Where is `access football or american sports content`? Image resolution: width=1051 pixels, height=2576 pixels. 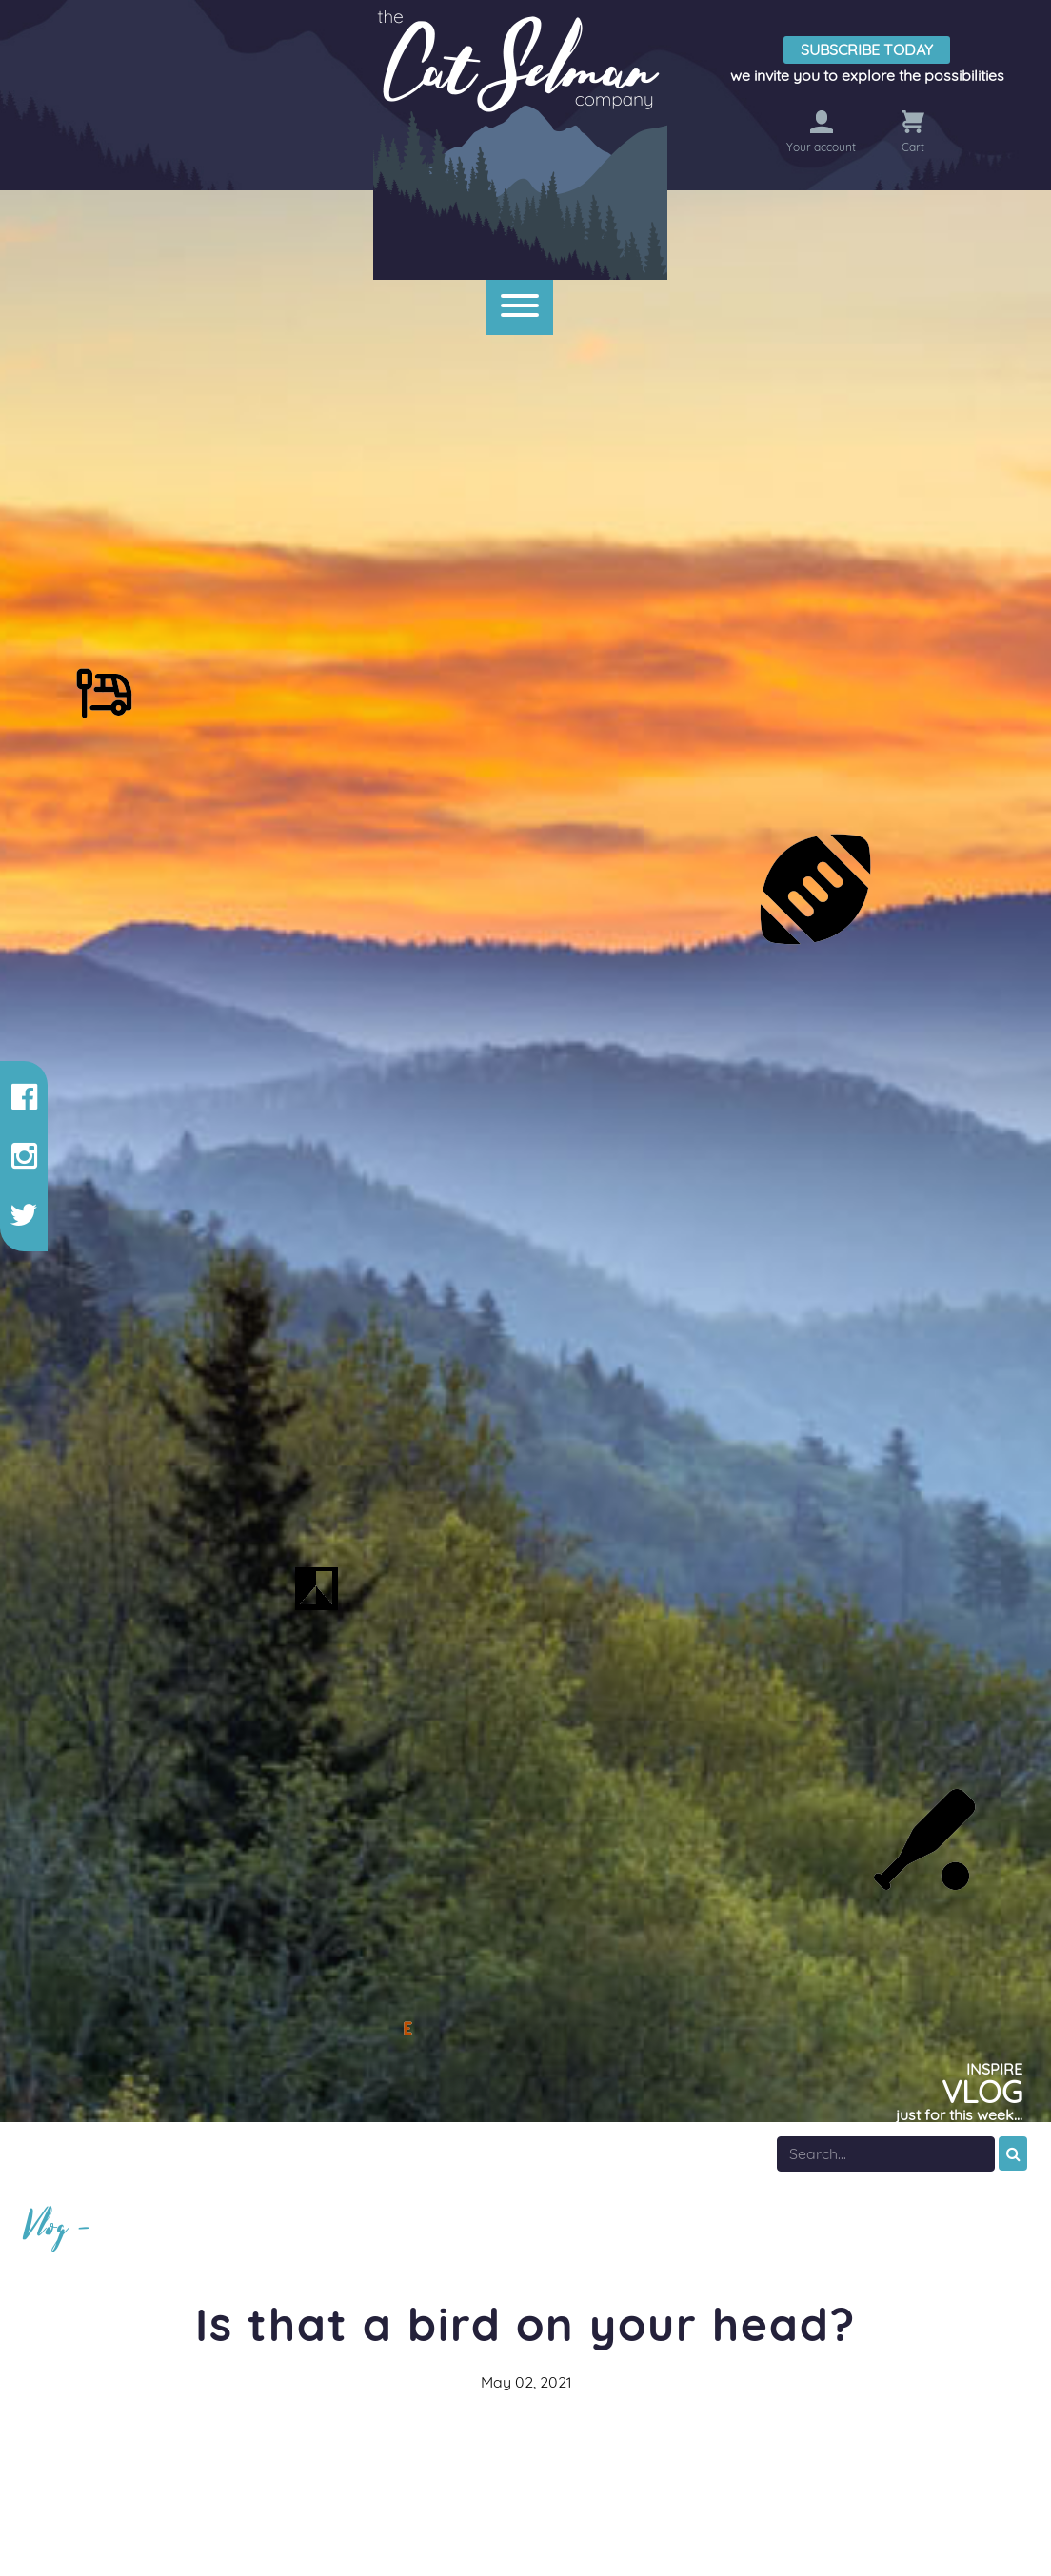 access football or american sports content is located at coordinates (815, 889).